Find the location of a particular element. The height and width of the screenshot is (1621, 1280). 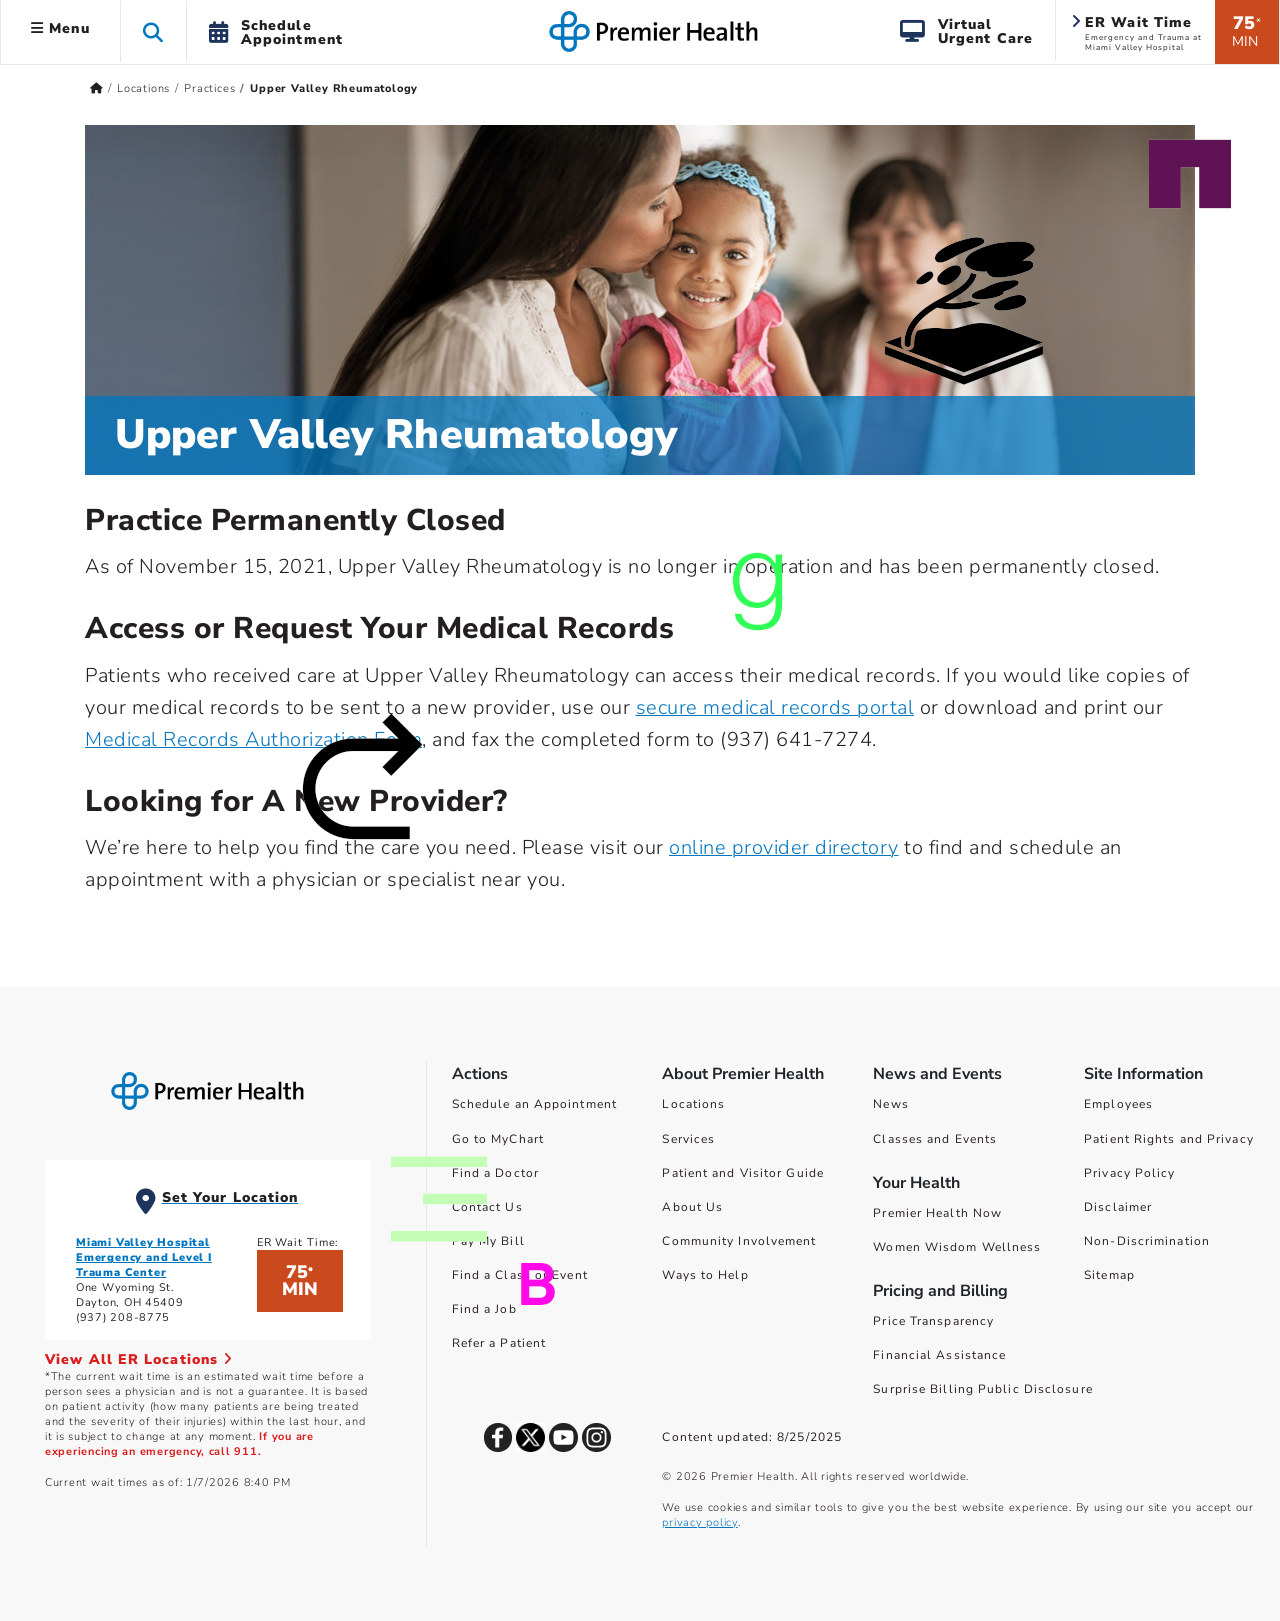

open Microsoft Sway application is located at coordinates (964, 311).